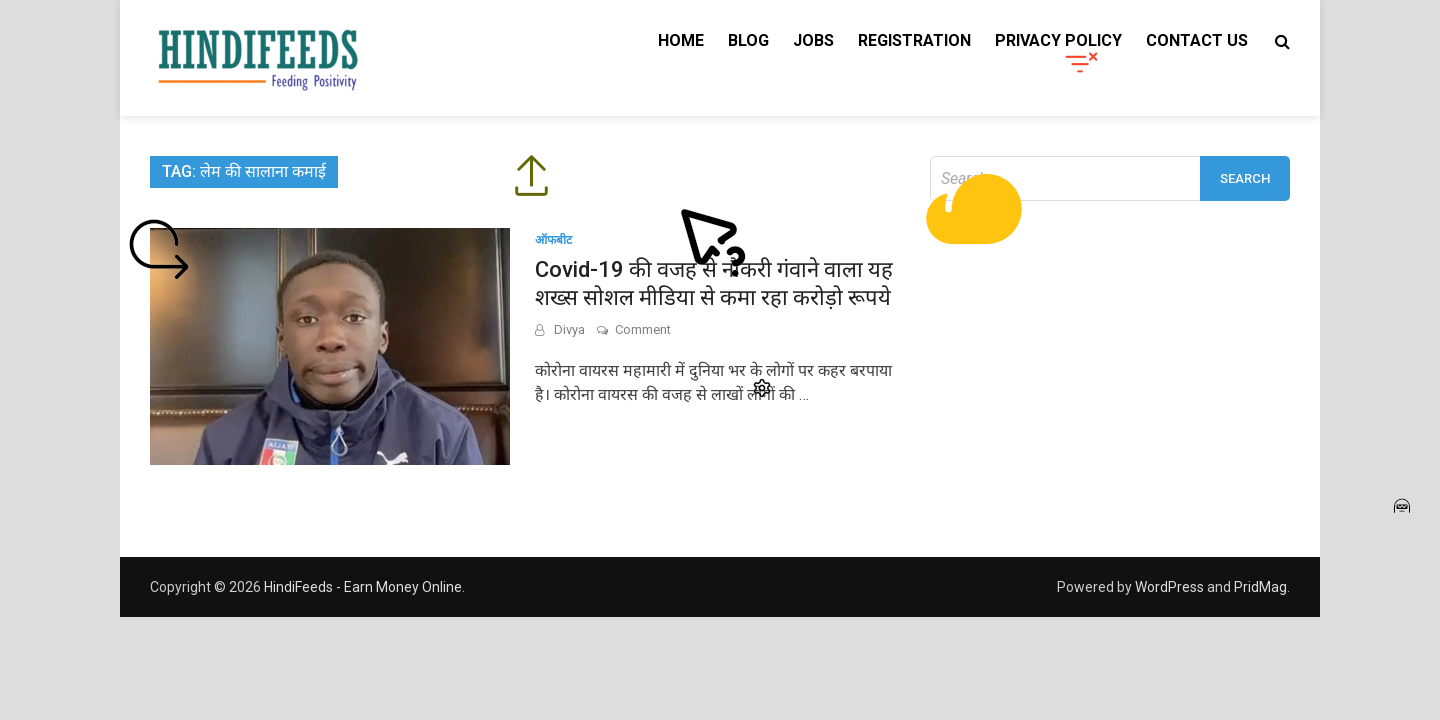 Image resolution: width=1440 pixels, height=720 pixels. Describe the element at coordinates (1402, 506) in the screenshot. I see `access GitHub's Hubot automation bot` at that location.